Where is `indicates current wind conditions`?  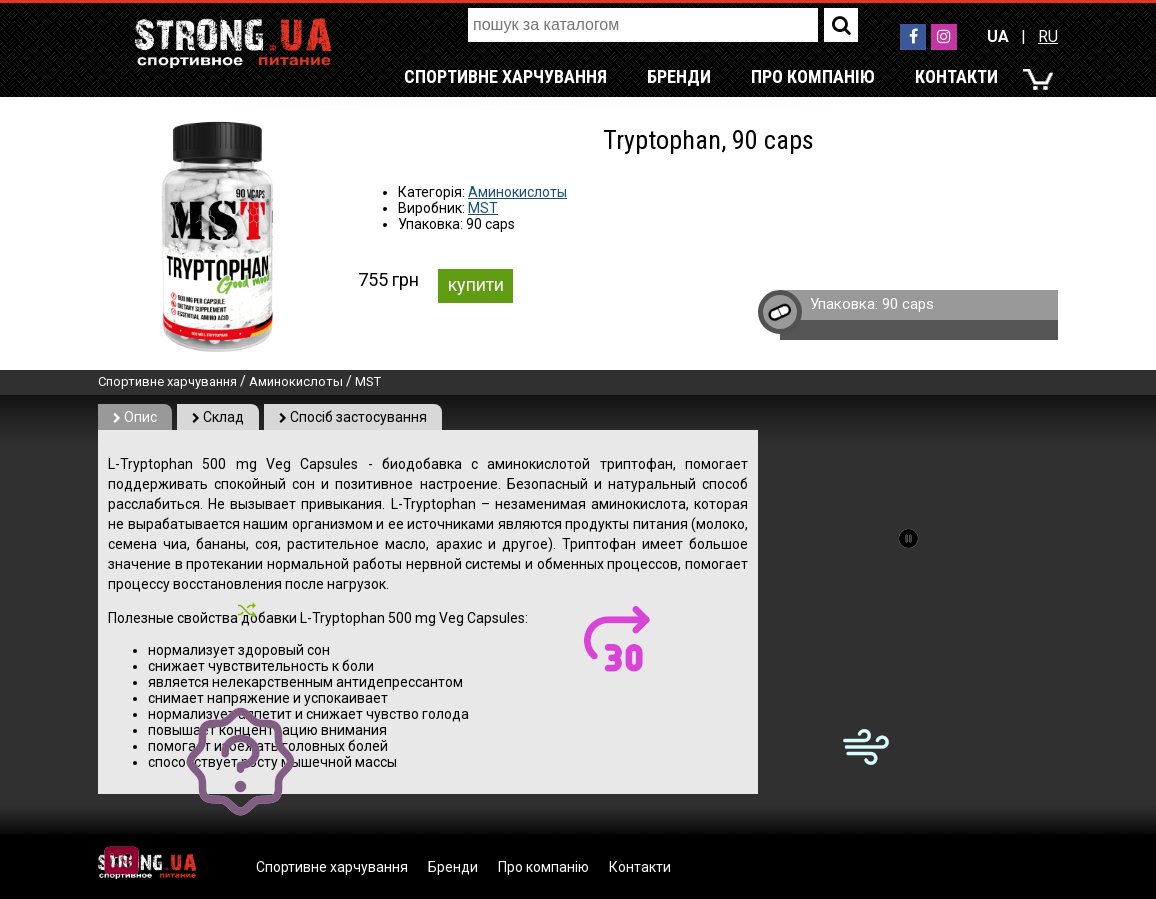
indicates current wind conditions is located at coordinates (866, 747).